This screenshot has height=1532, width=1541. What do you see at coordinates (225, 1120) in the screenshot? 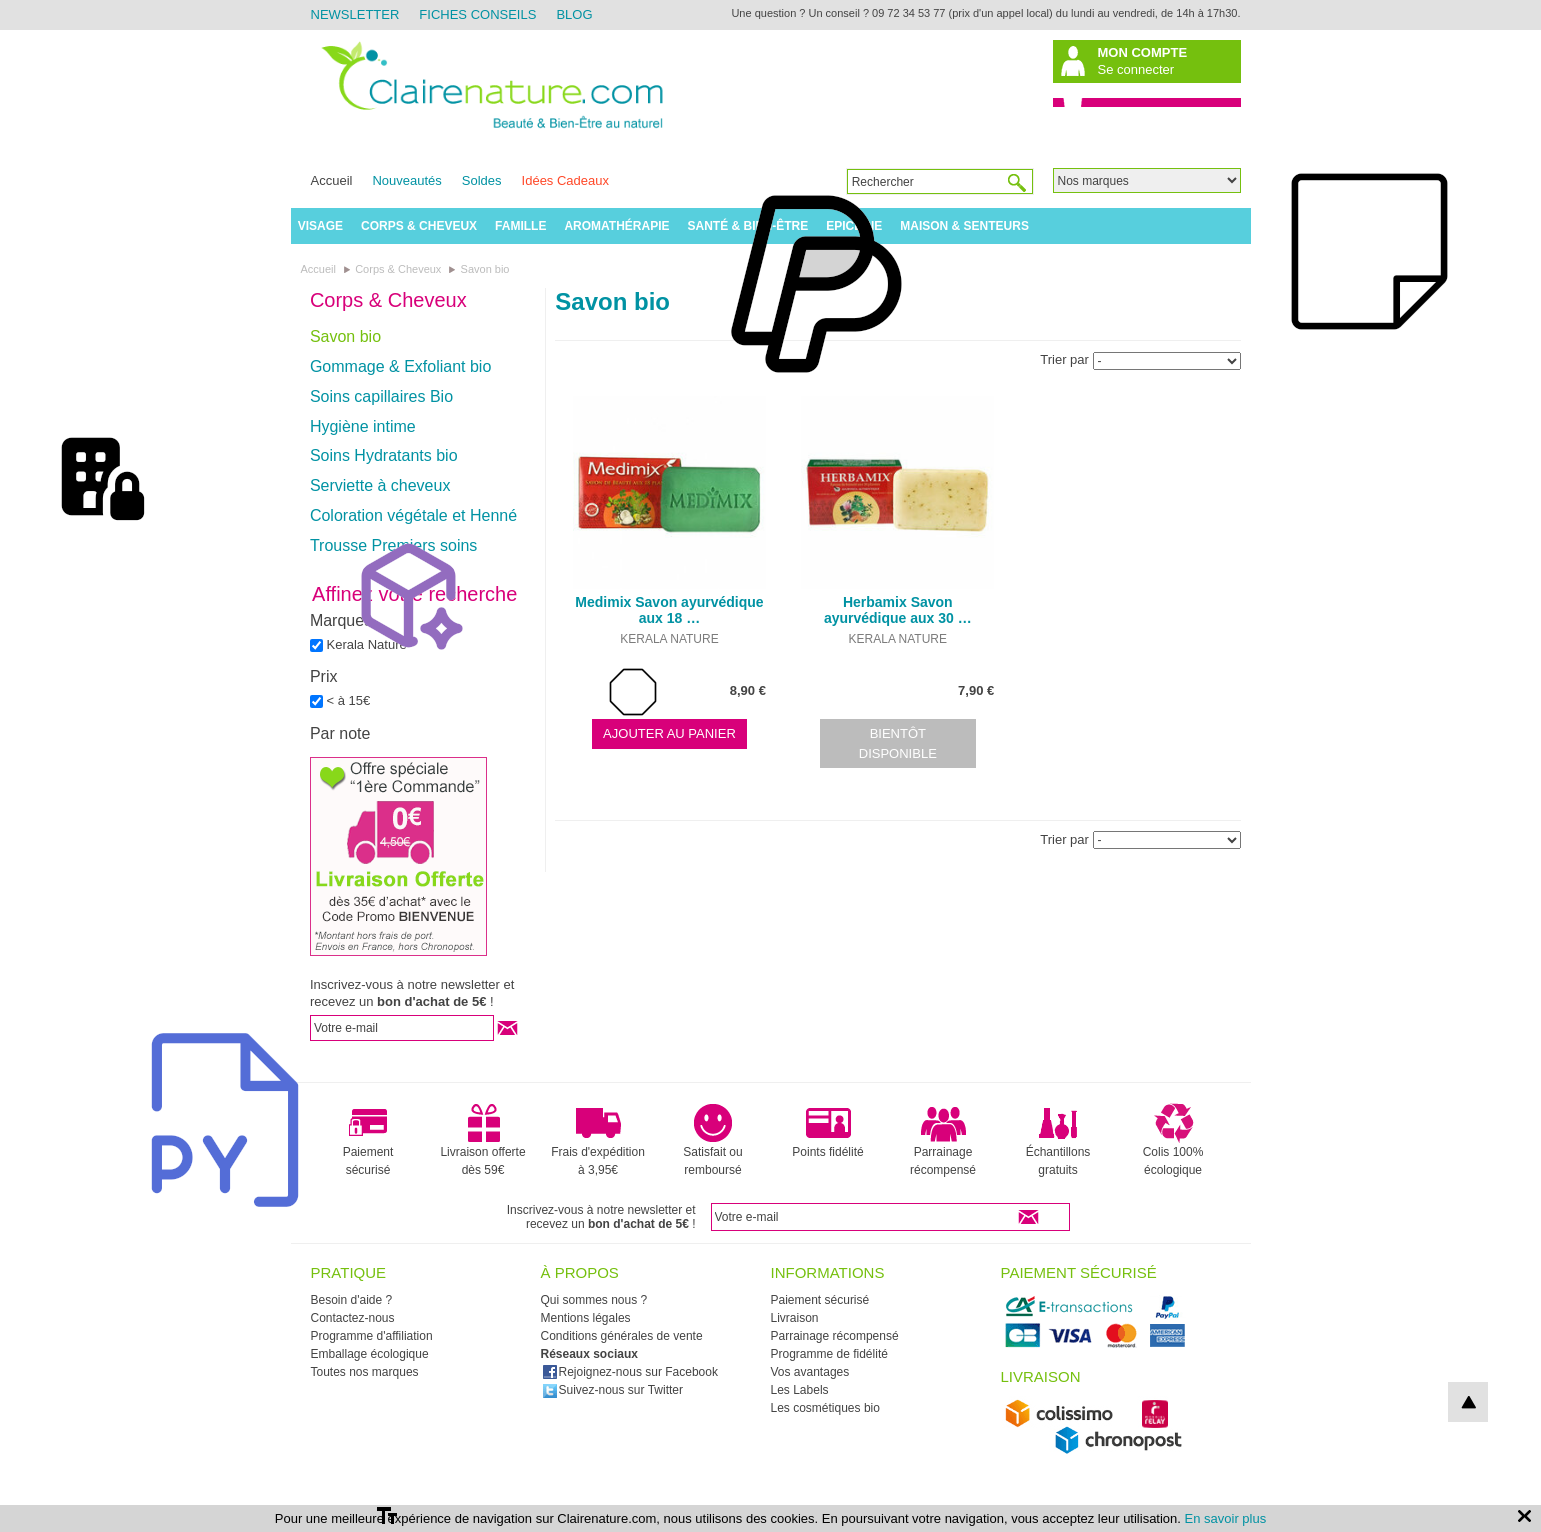
I see `python script file` at bounding box center [225, 1120].